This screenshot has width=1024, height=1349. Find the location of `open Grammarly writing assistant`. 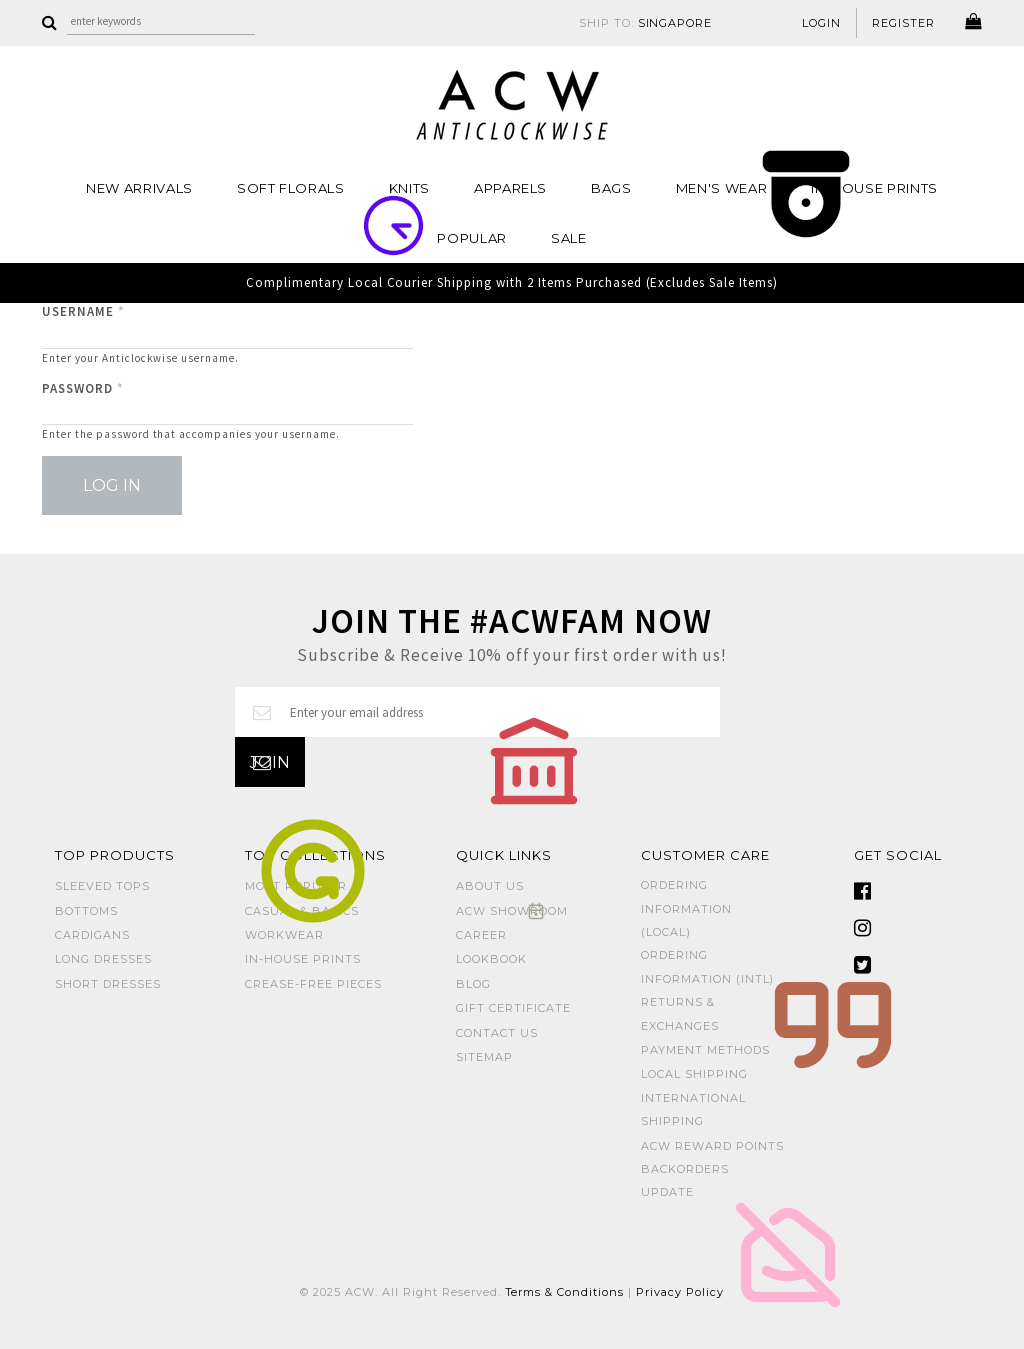

open Grammarly writing assistant is located at coordinates (313, 871).